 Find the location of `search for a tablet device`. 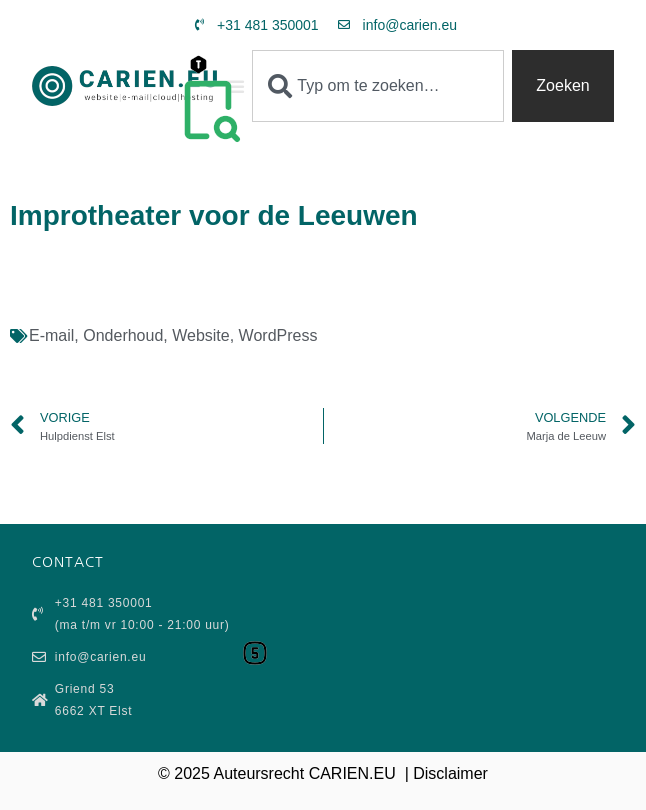

search for a tablet device is located at coordinates (208, 110).